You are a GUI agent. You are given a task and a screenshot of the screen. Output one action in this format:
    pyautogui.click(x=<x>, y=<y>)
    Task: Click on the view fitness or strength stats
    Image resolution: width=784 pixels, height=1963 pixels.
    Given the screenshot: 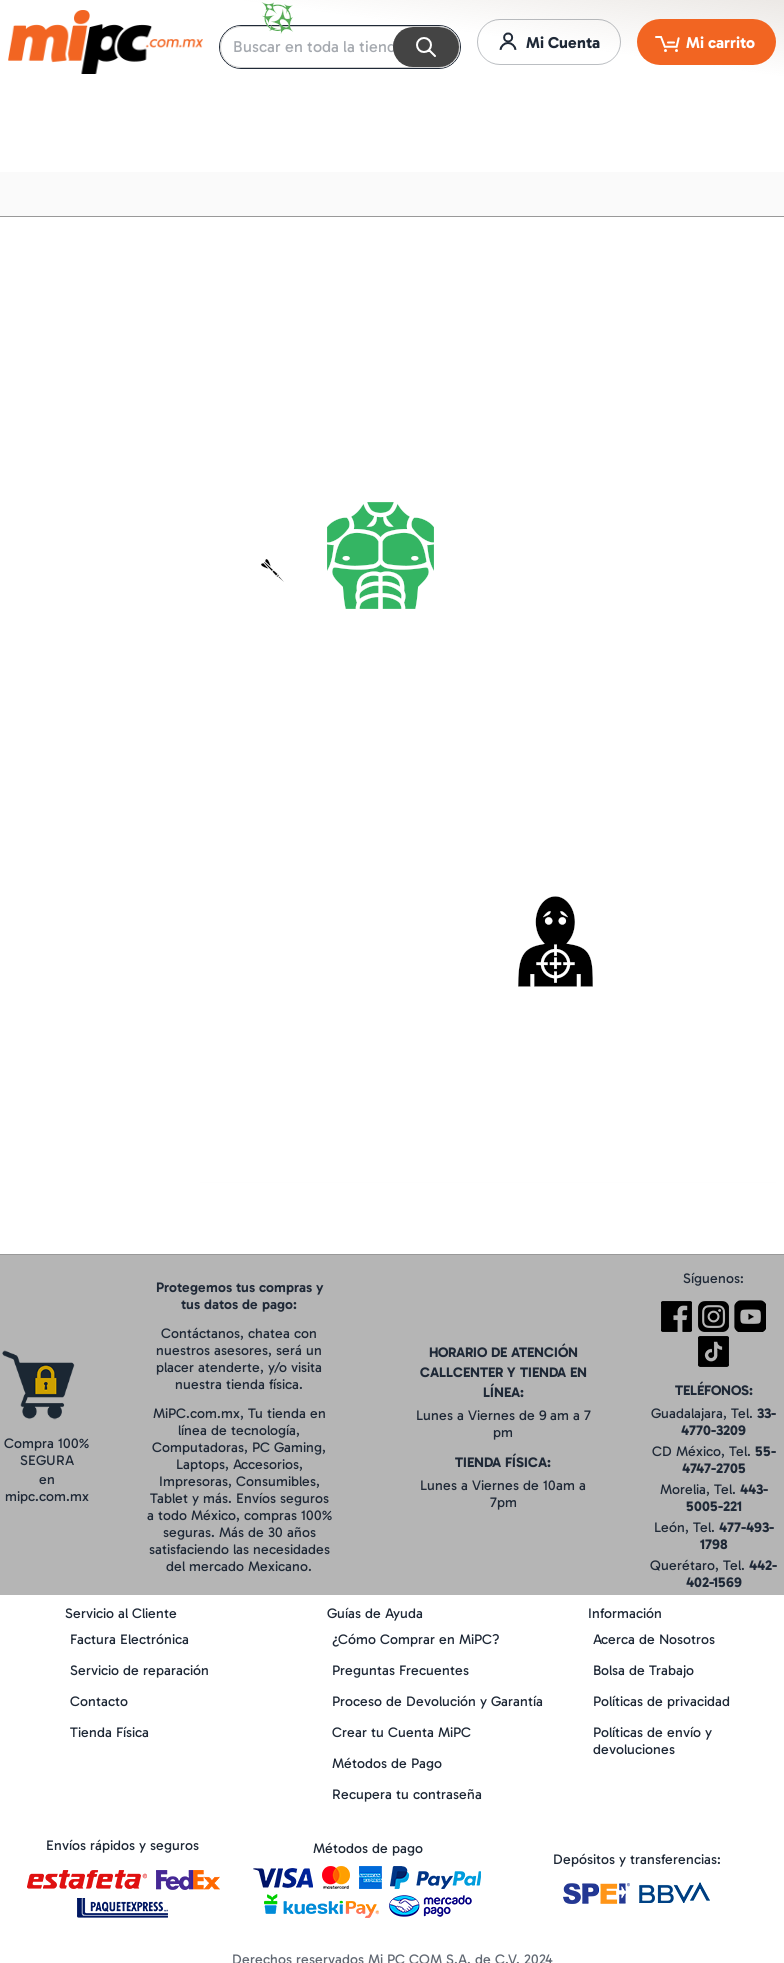 What is the action you would take?
    pyautogui.click(x=380, y=555)
    